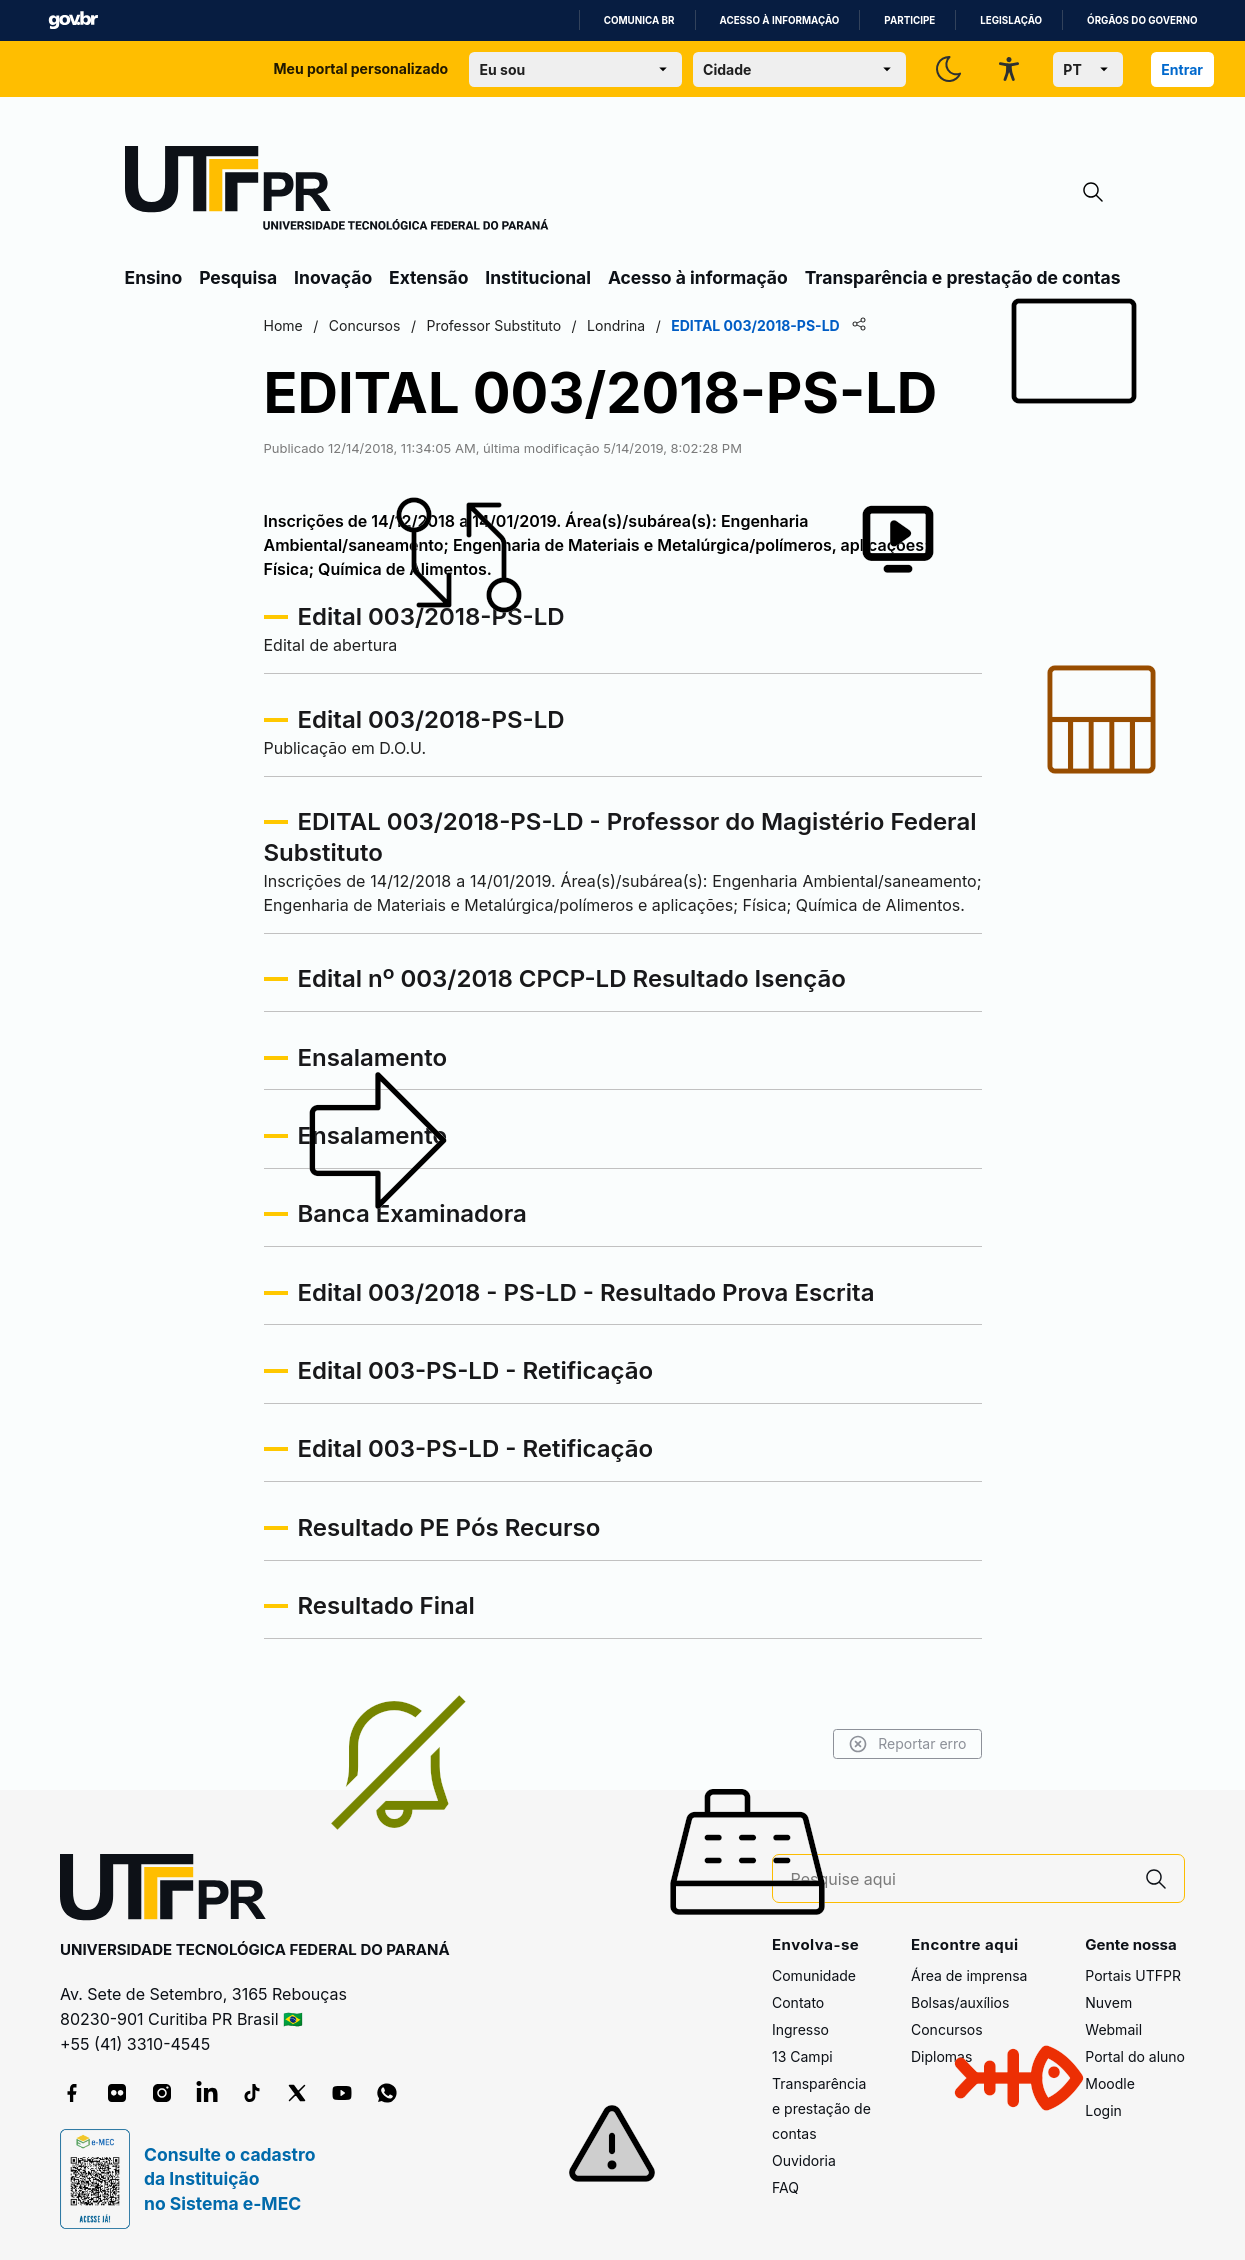  Describe the element at coordinates (612, 2145) in the screenshot. I see `indicates a warning or caution state` at that location.